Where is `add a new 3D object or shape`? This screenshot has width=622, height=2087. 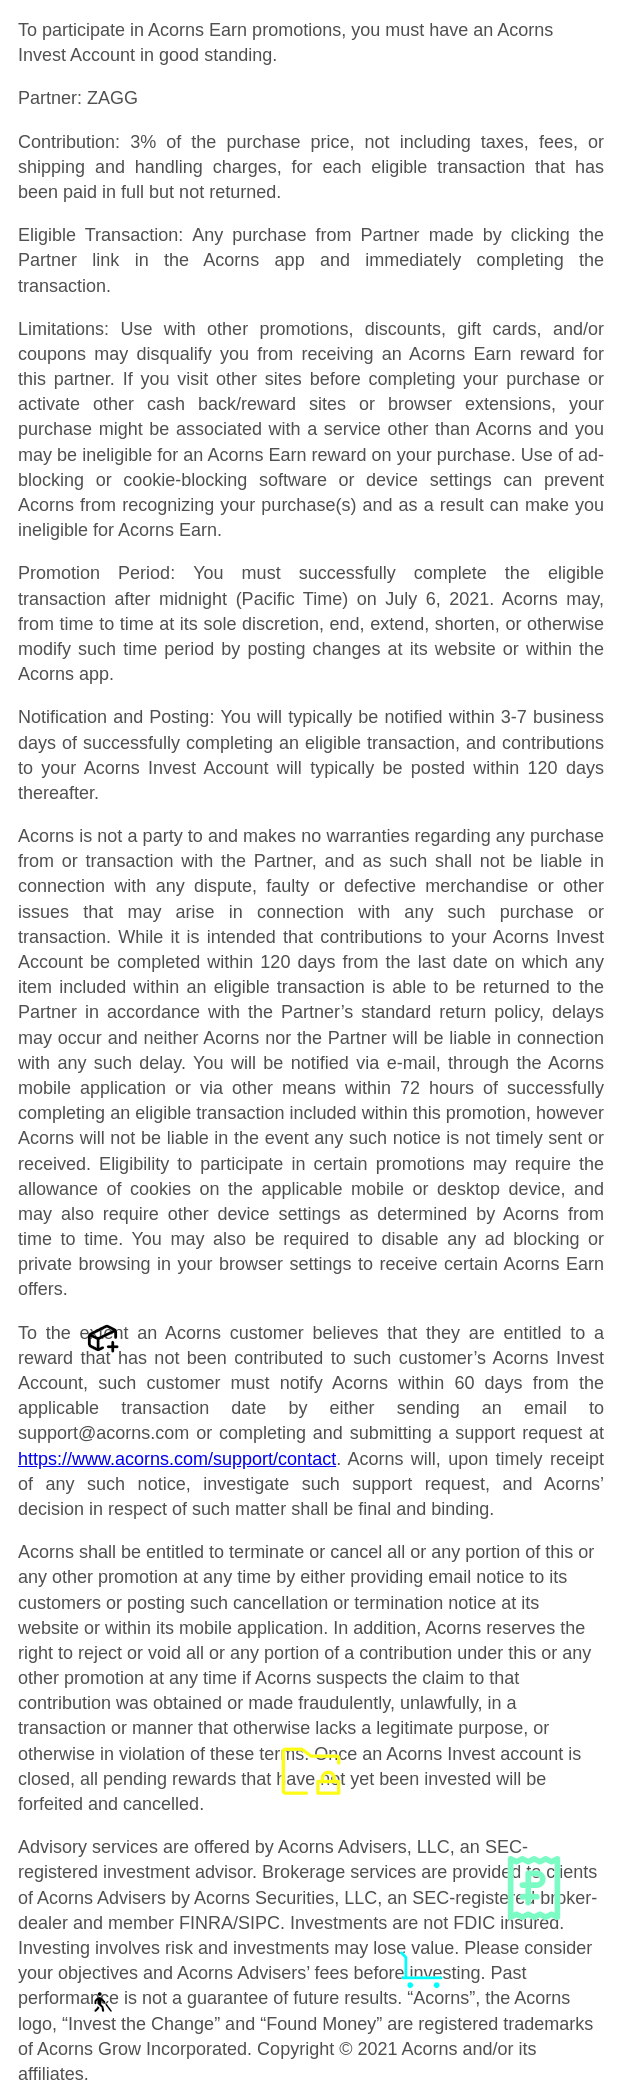
add a new 3D object or shape is located at coordinates (102, 1336).